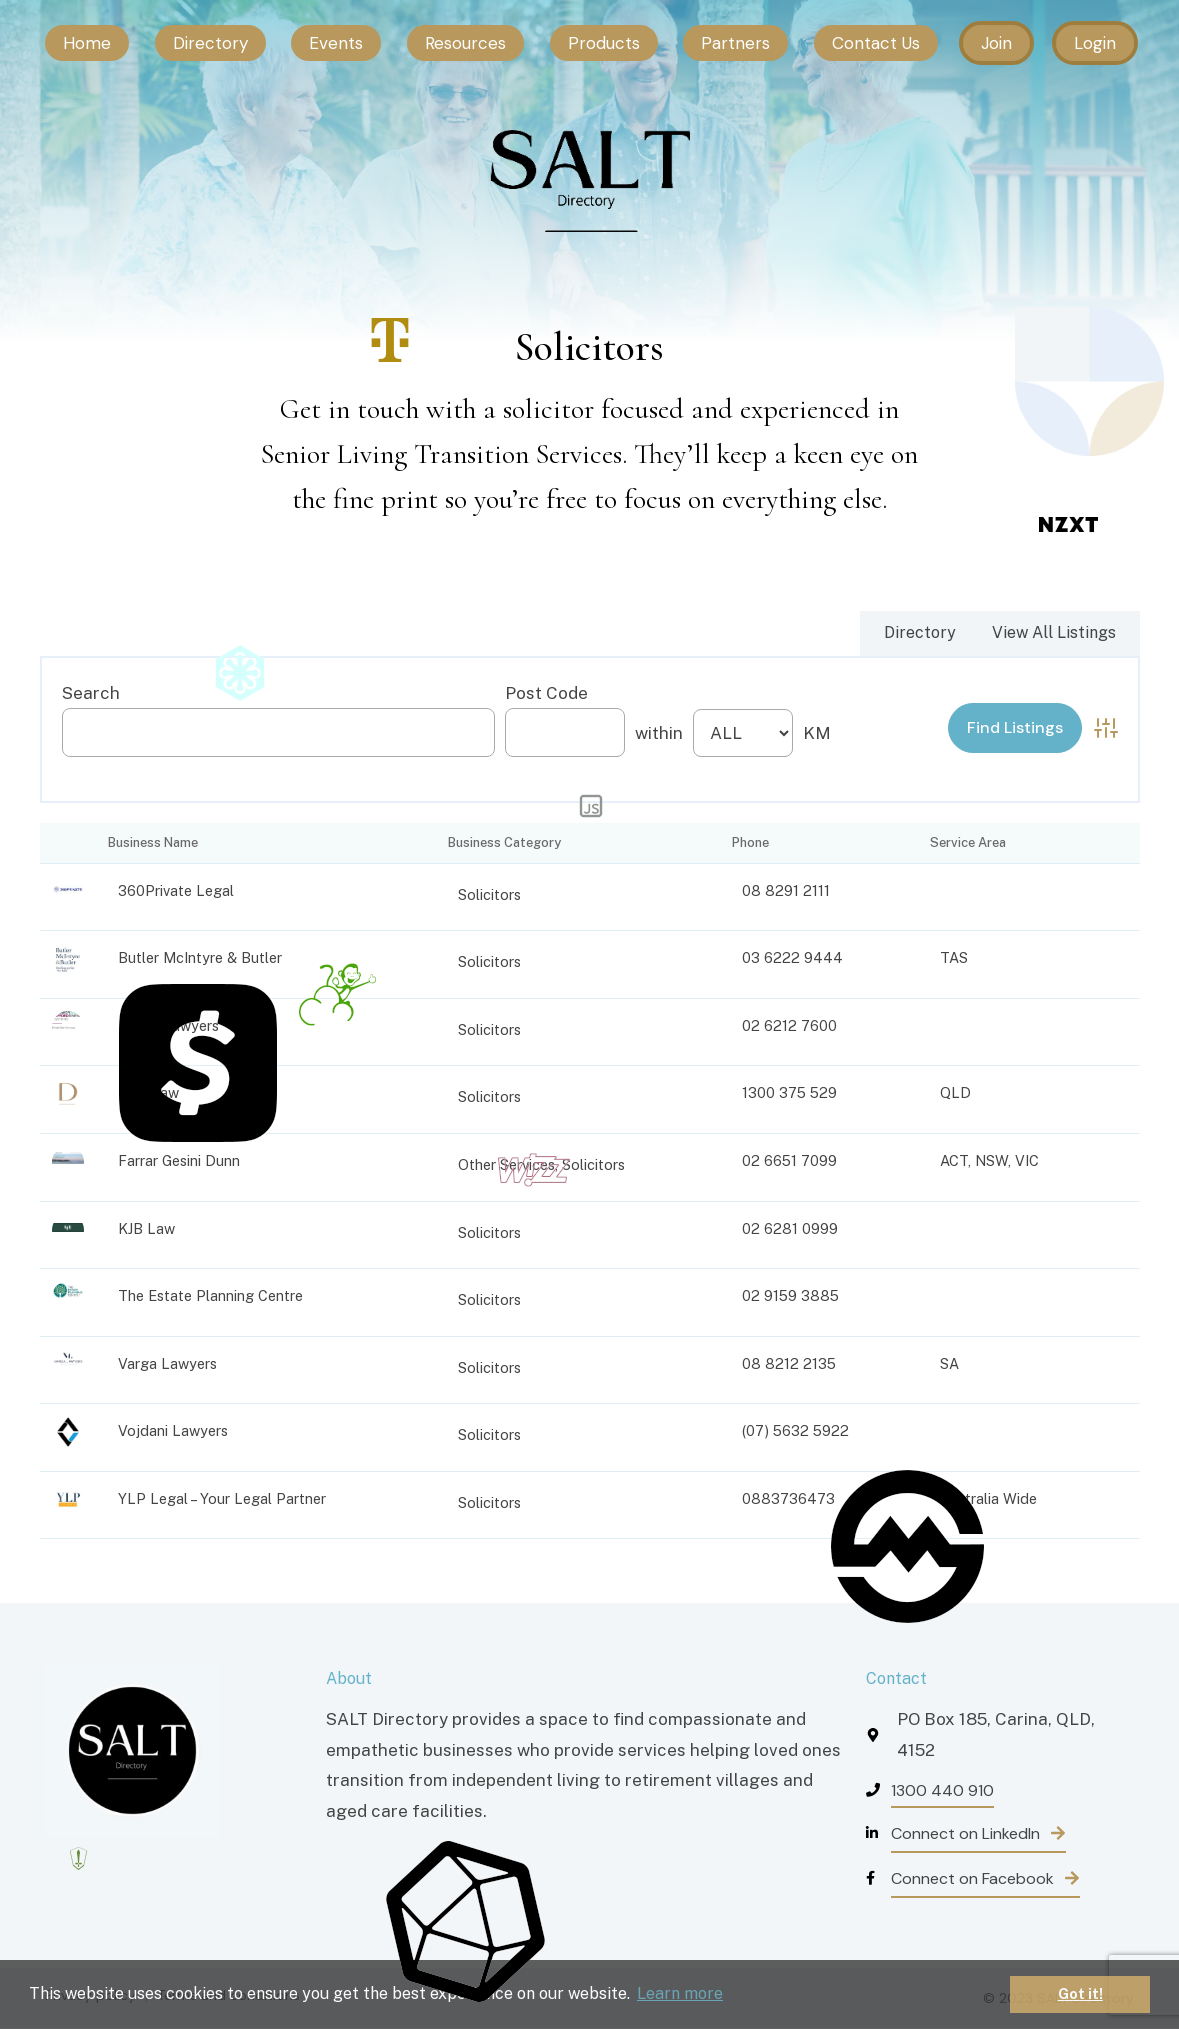 The image size is (1179, 2029). Describe the element at coordinates (1068, 524) in the screenshot. I see `NZXT brand logo` at that location.